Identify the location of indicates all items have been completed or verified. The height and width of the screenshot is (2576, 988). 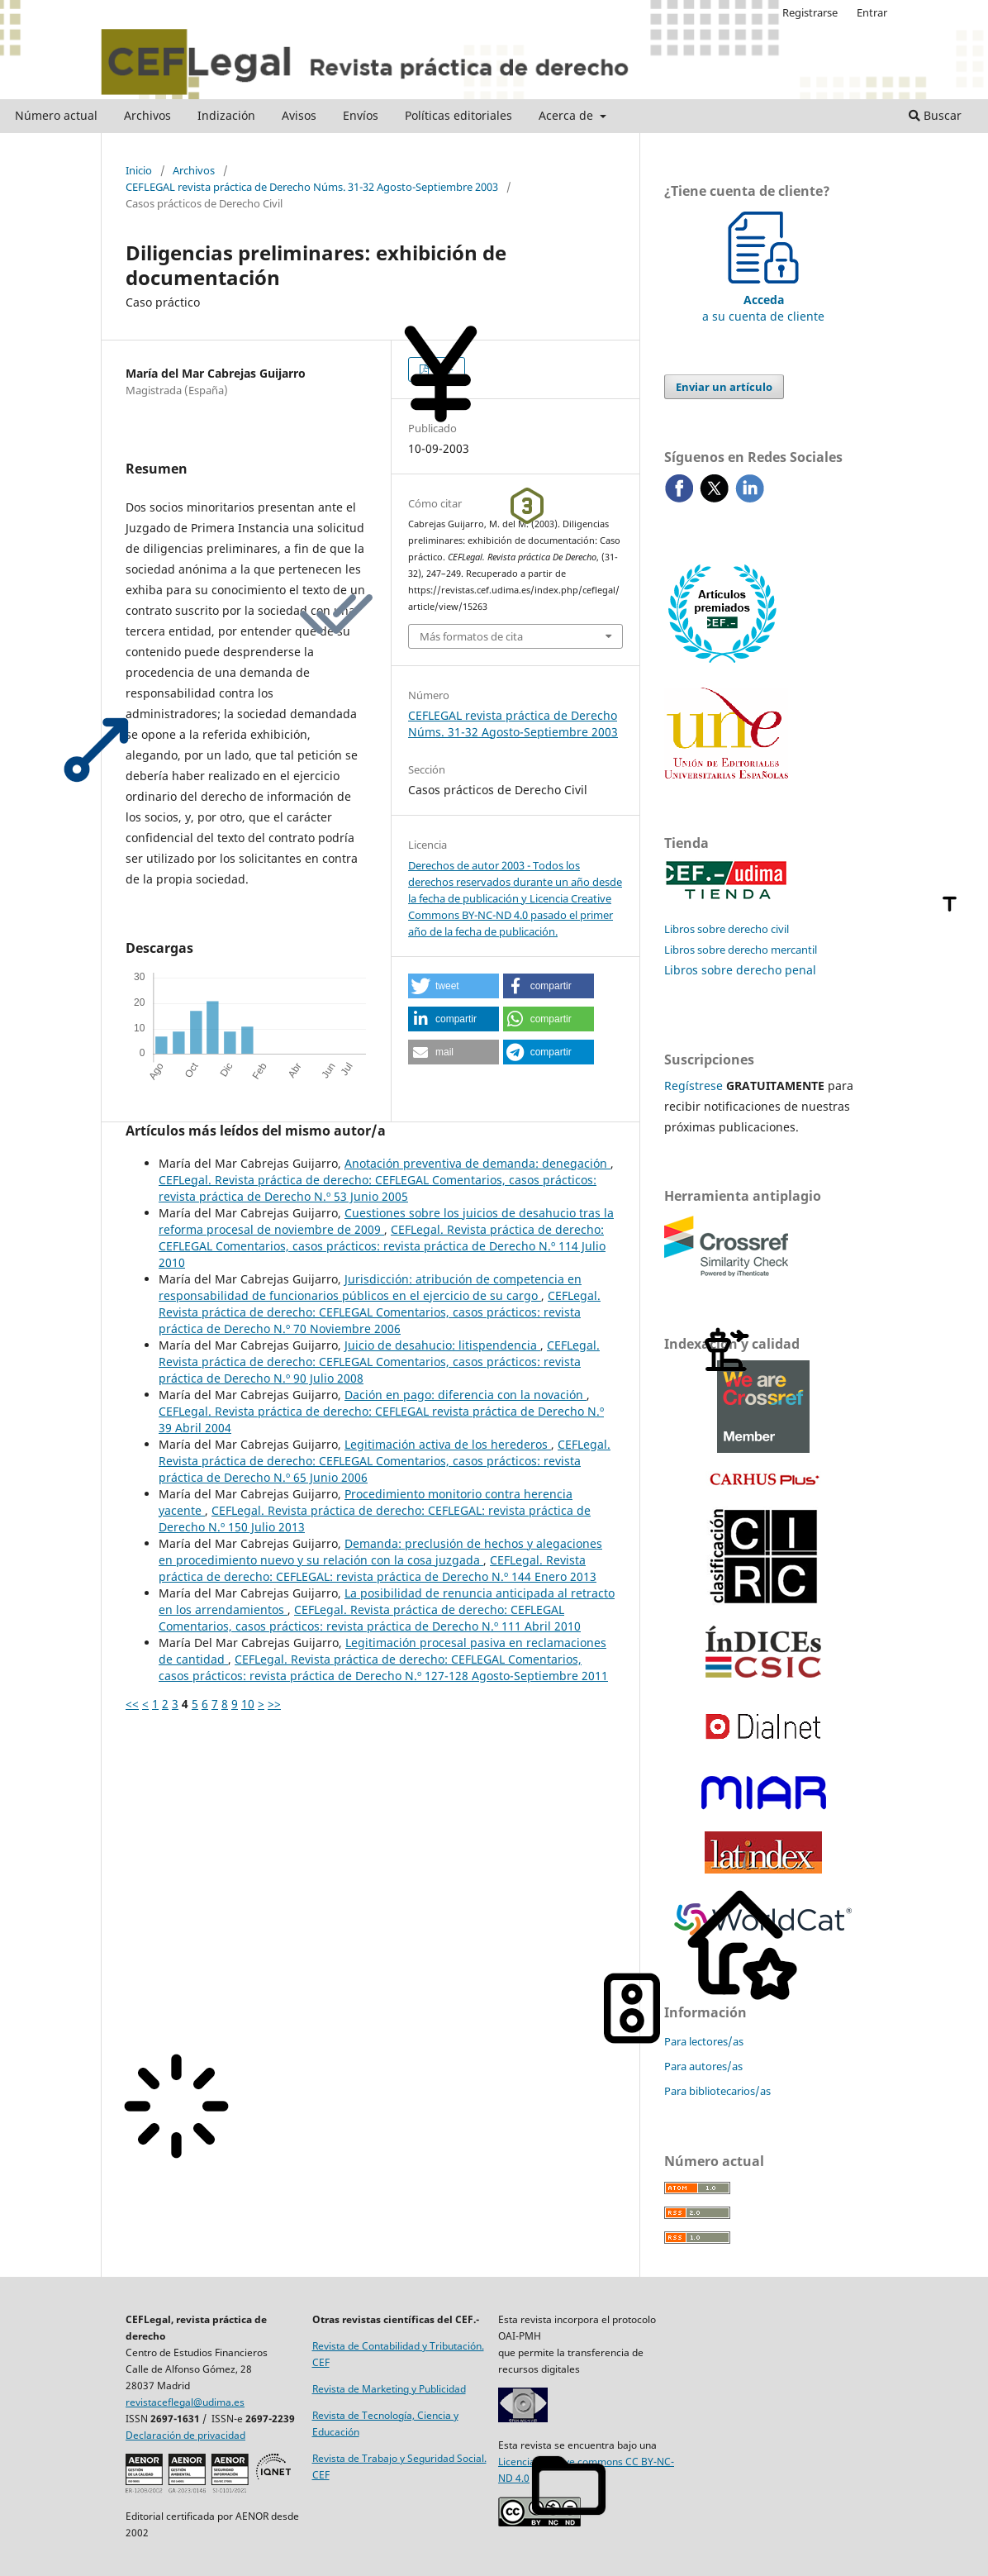
(336, 614).